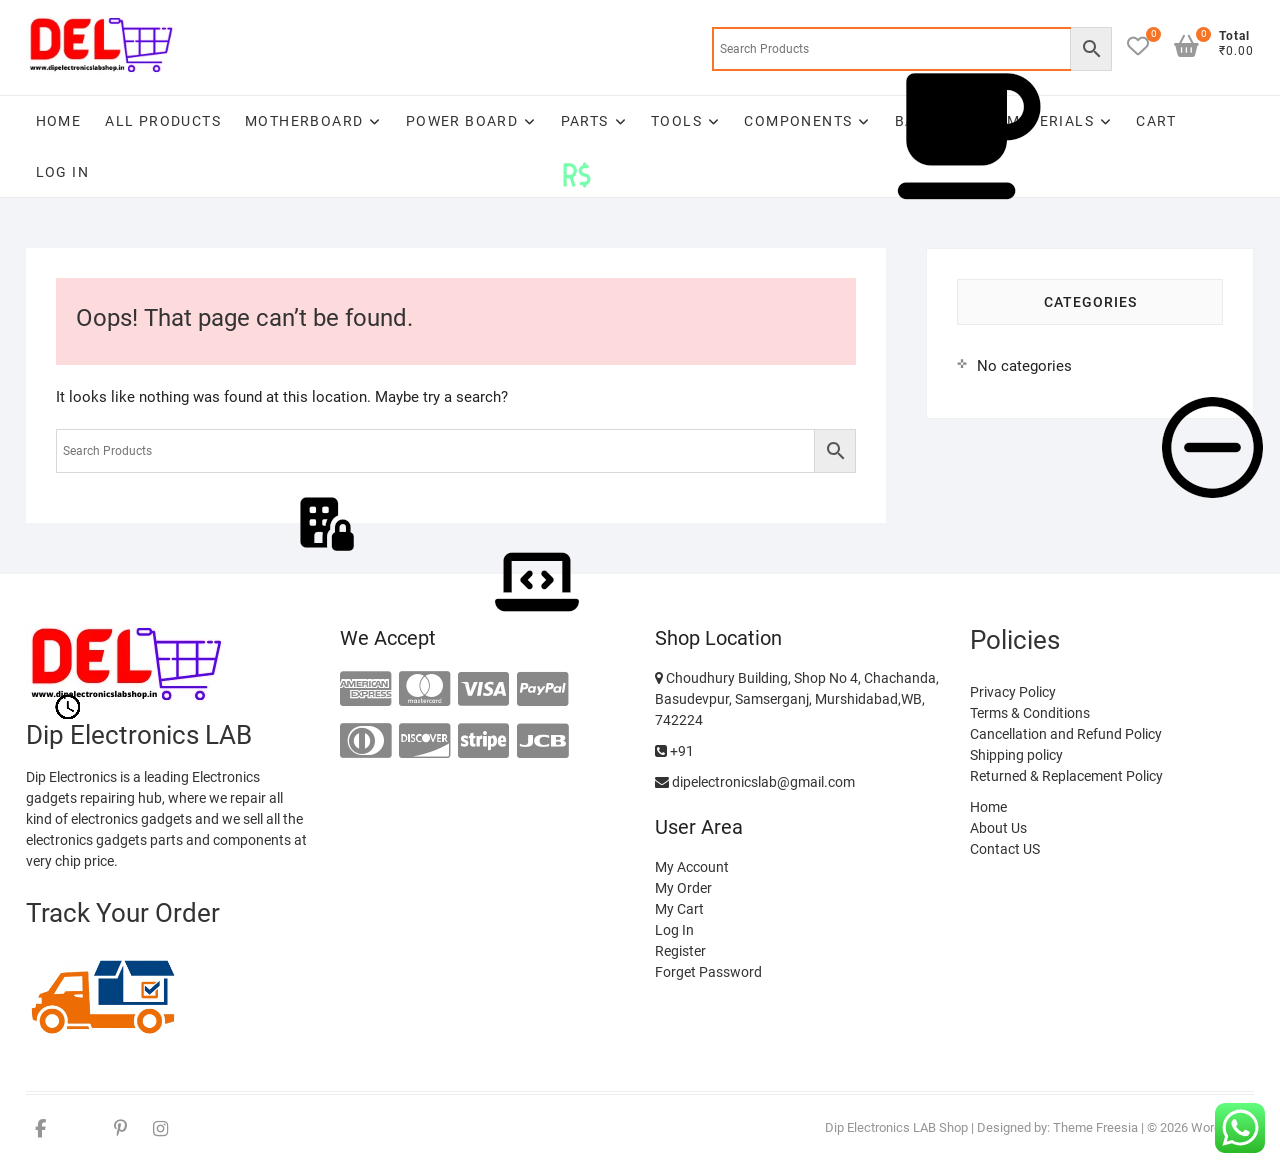 This screenshot has width=1280, height=1168. I want to click on indicates brazilian real (BRL) currency, so click(577, 175).